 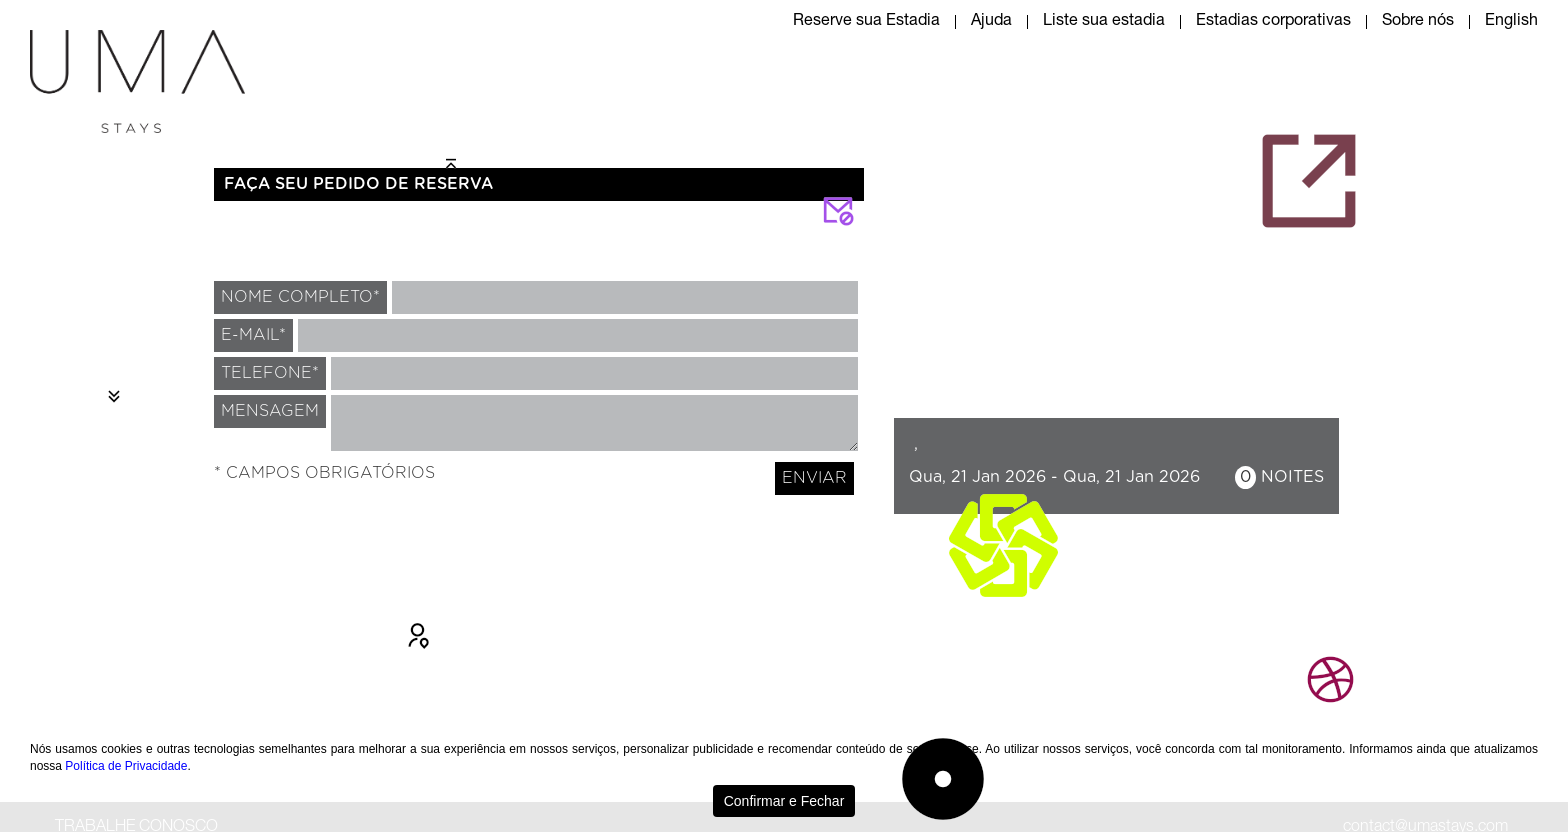 What do you see at coordinates (943, 779) in the screenshot?
I see `focus on a selected element or area` at bounding box center [943, 779].